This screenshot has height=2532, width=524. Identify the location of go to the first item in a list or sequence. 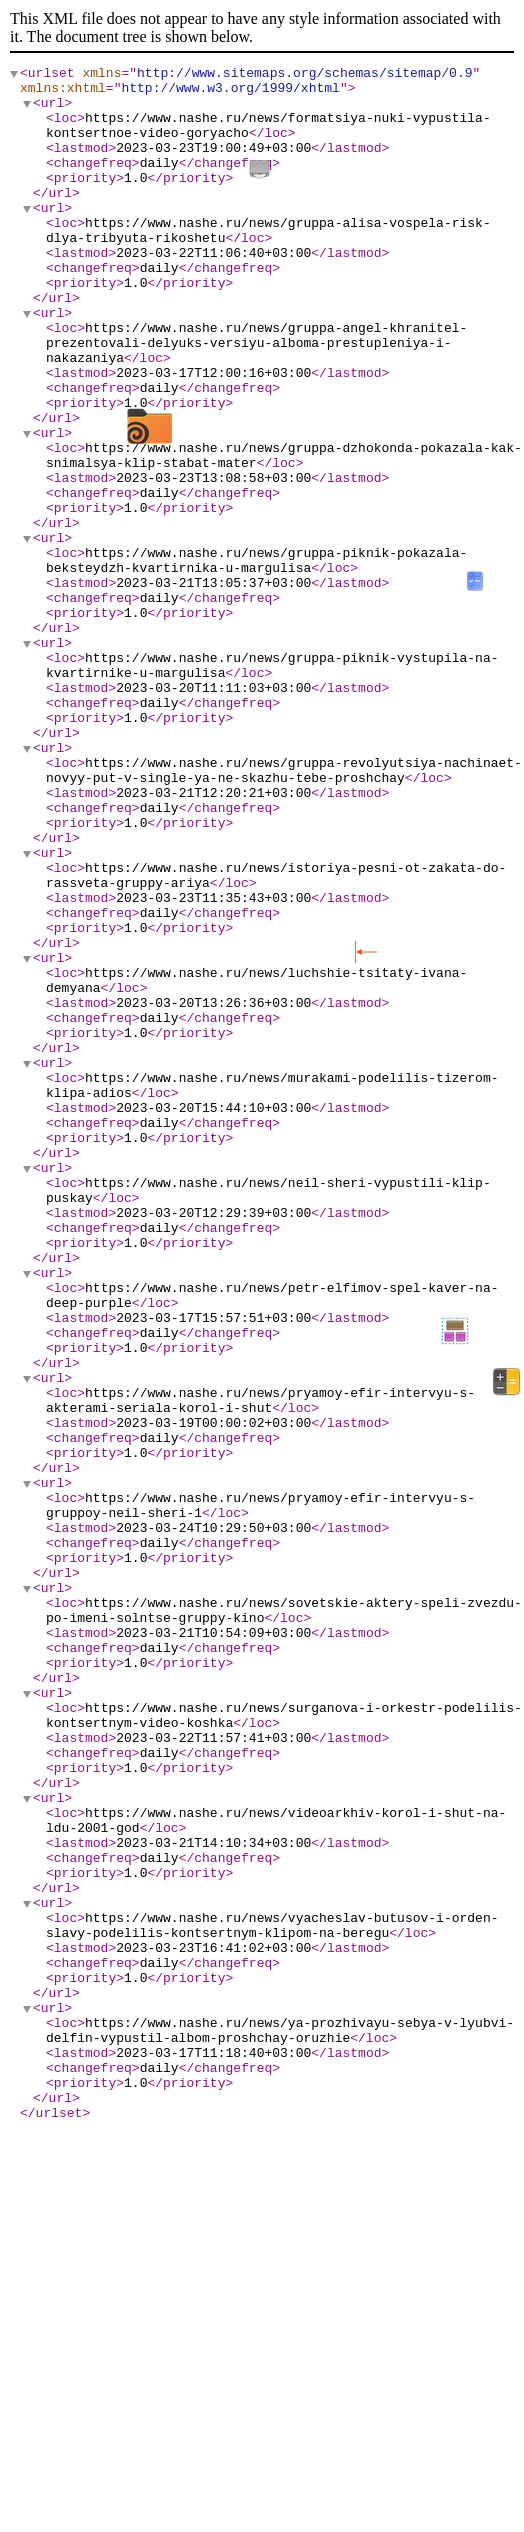
(366, 952).